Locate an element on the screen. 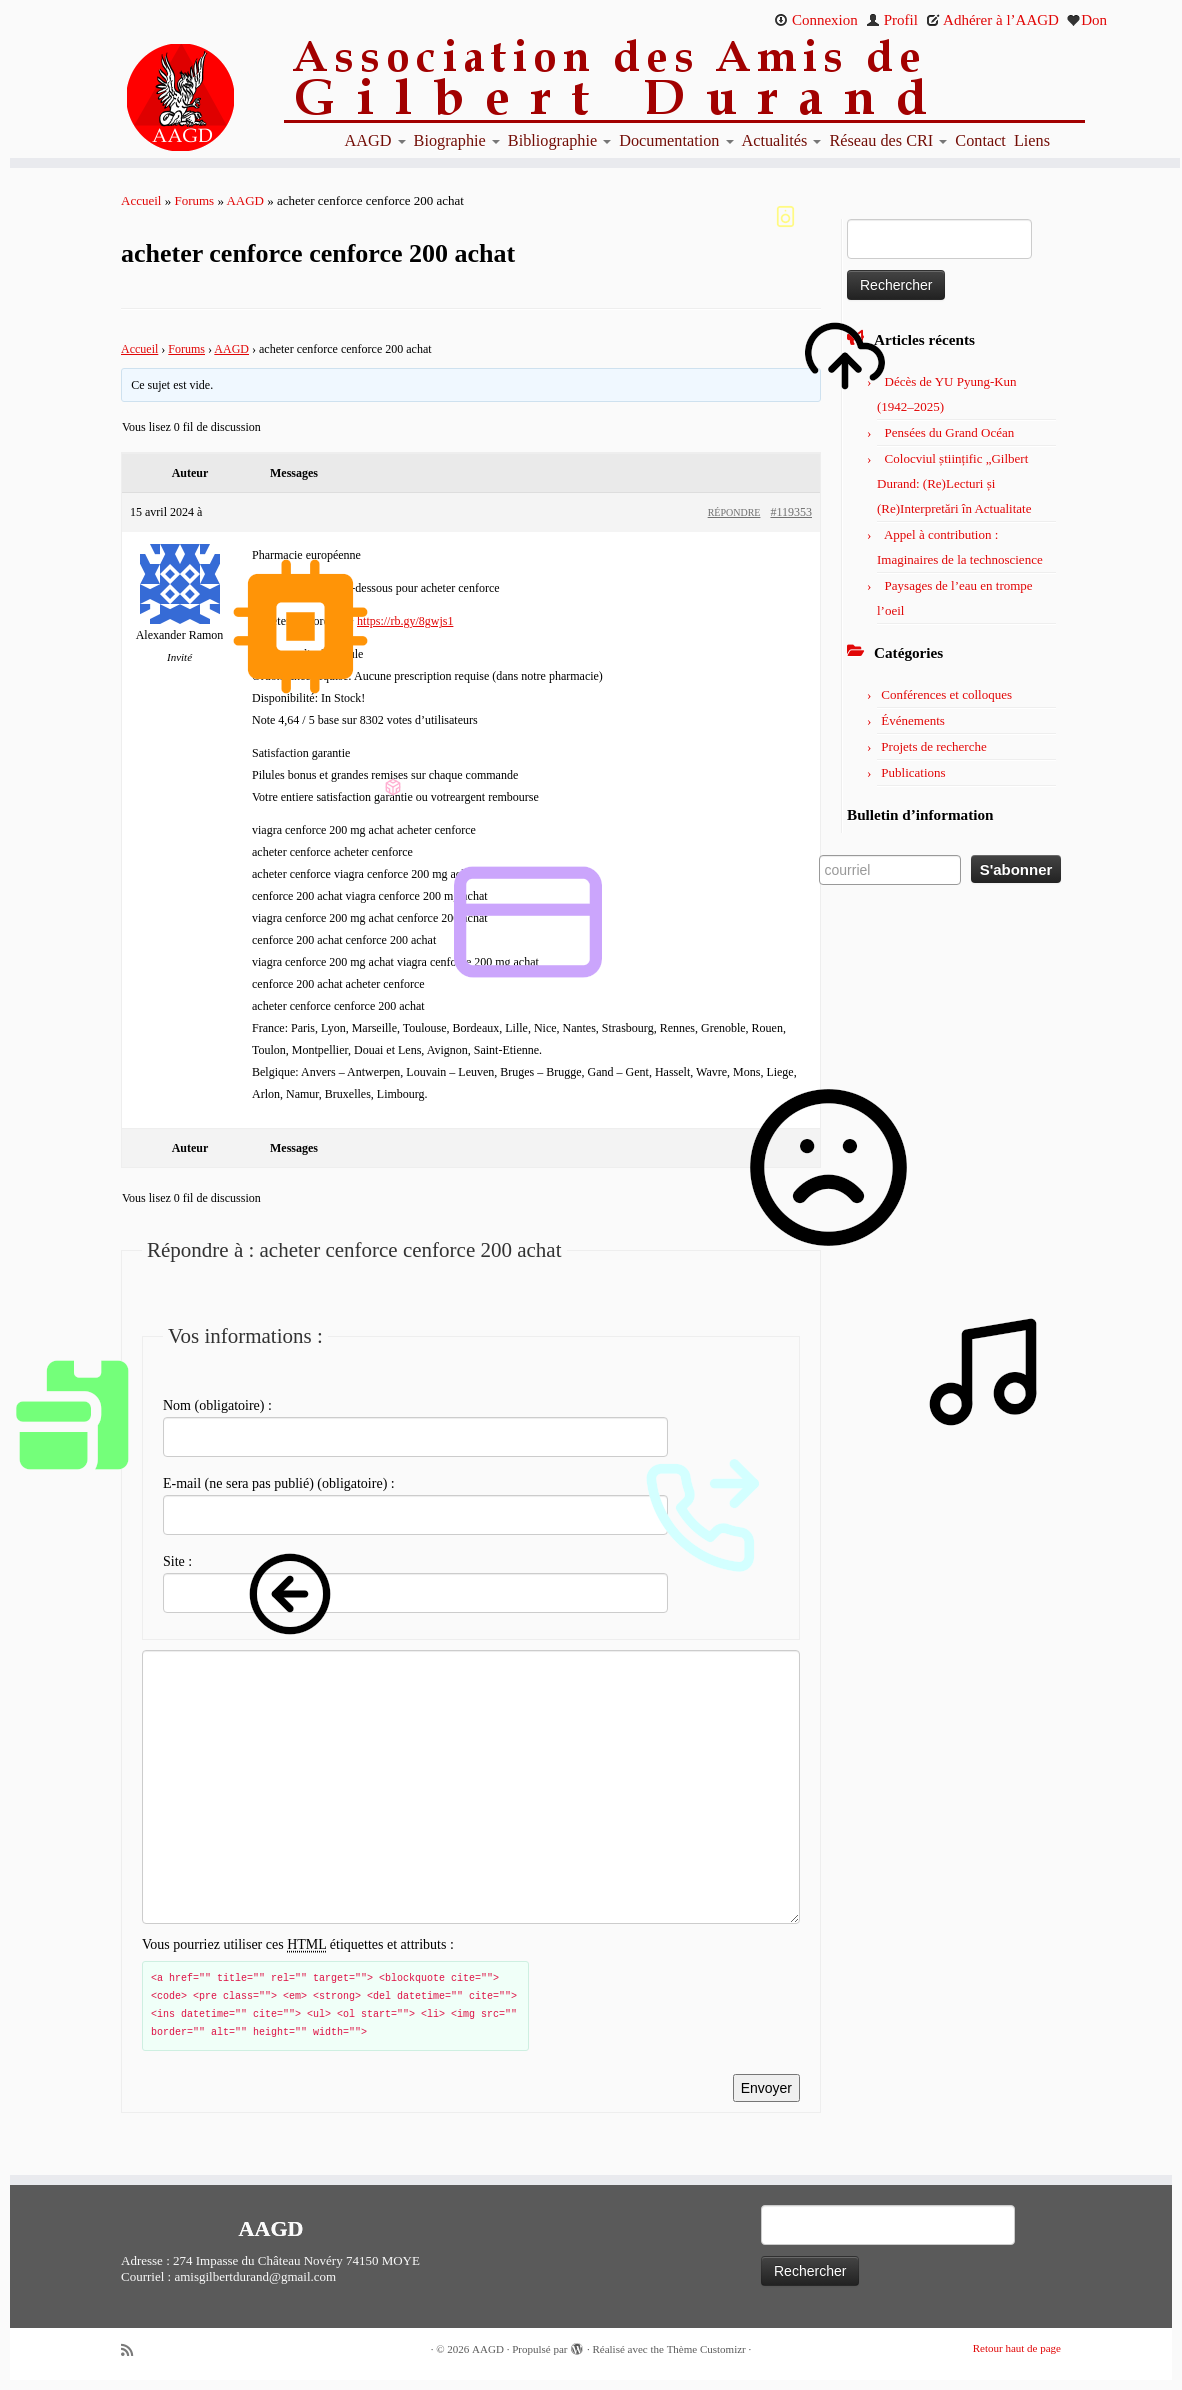 Image resolution: width=1182 pixels, height=2390 pixels. go back to the previous screen is located at coordinates (290, 1594).